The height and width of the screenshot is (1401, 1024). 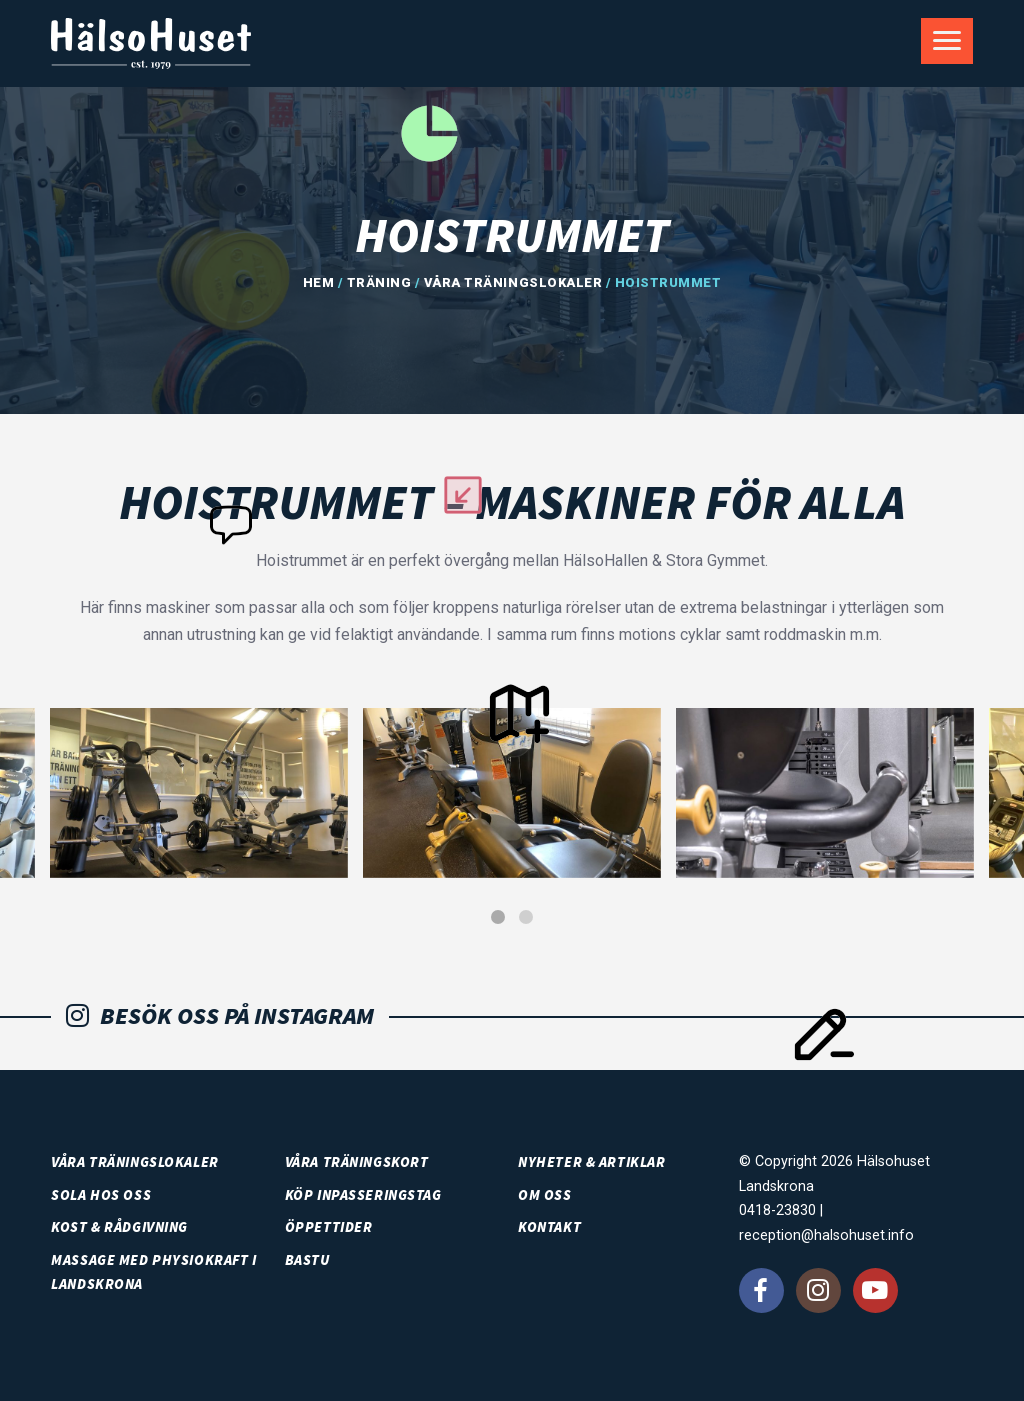 I want to click on open chat or messaging, so click(x=231, y=525).